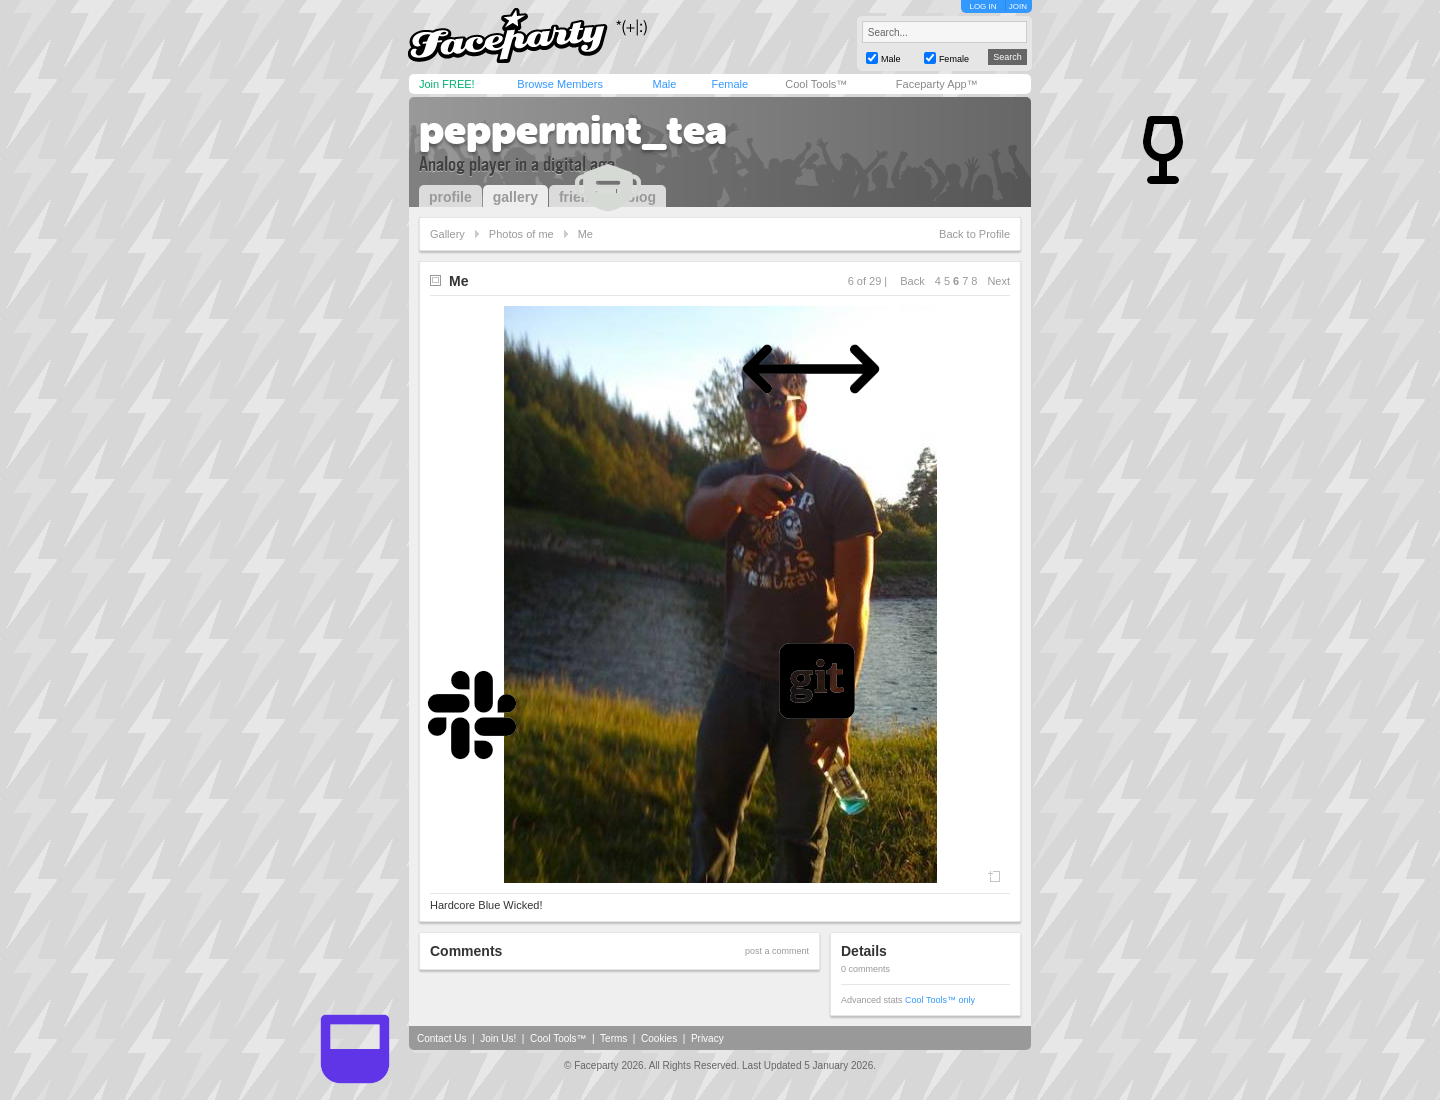 The image size is (1440, 1100). Describe the element at coordinates (355, 1049) in the screenshot. I see `view drink or beverage options` at that location.